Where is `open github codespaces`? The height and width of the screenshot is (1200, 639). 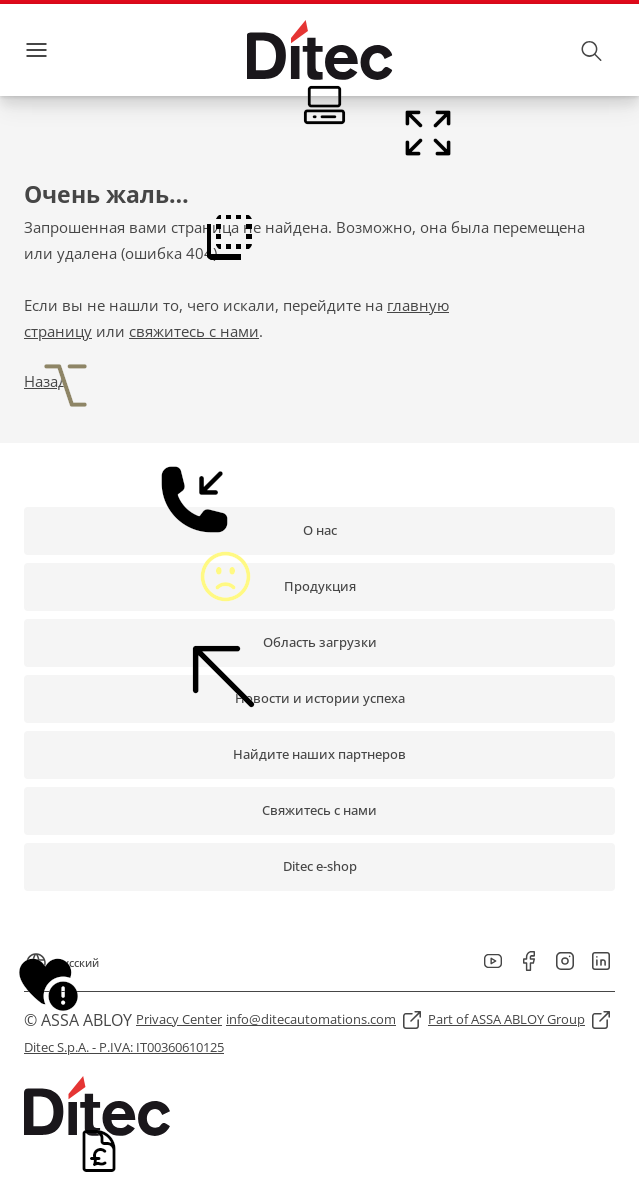 open github codespaces is located at coordinates (324, 105).